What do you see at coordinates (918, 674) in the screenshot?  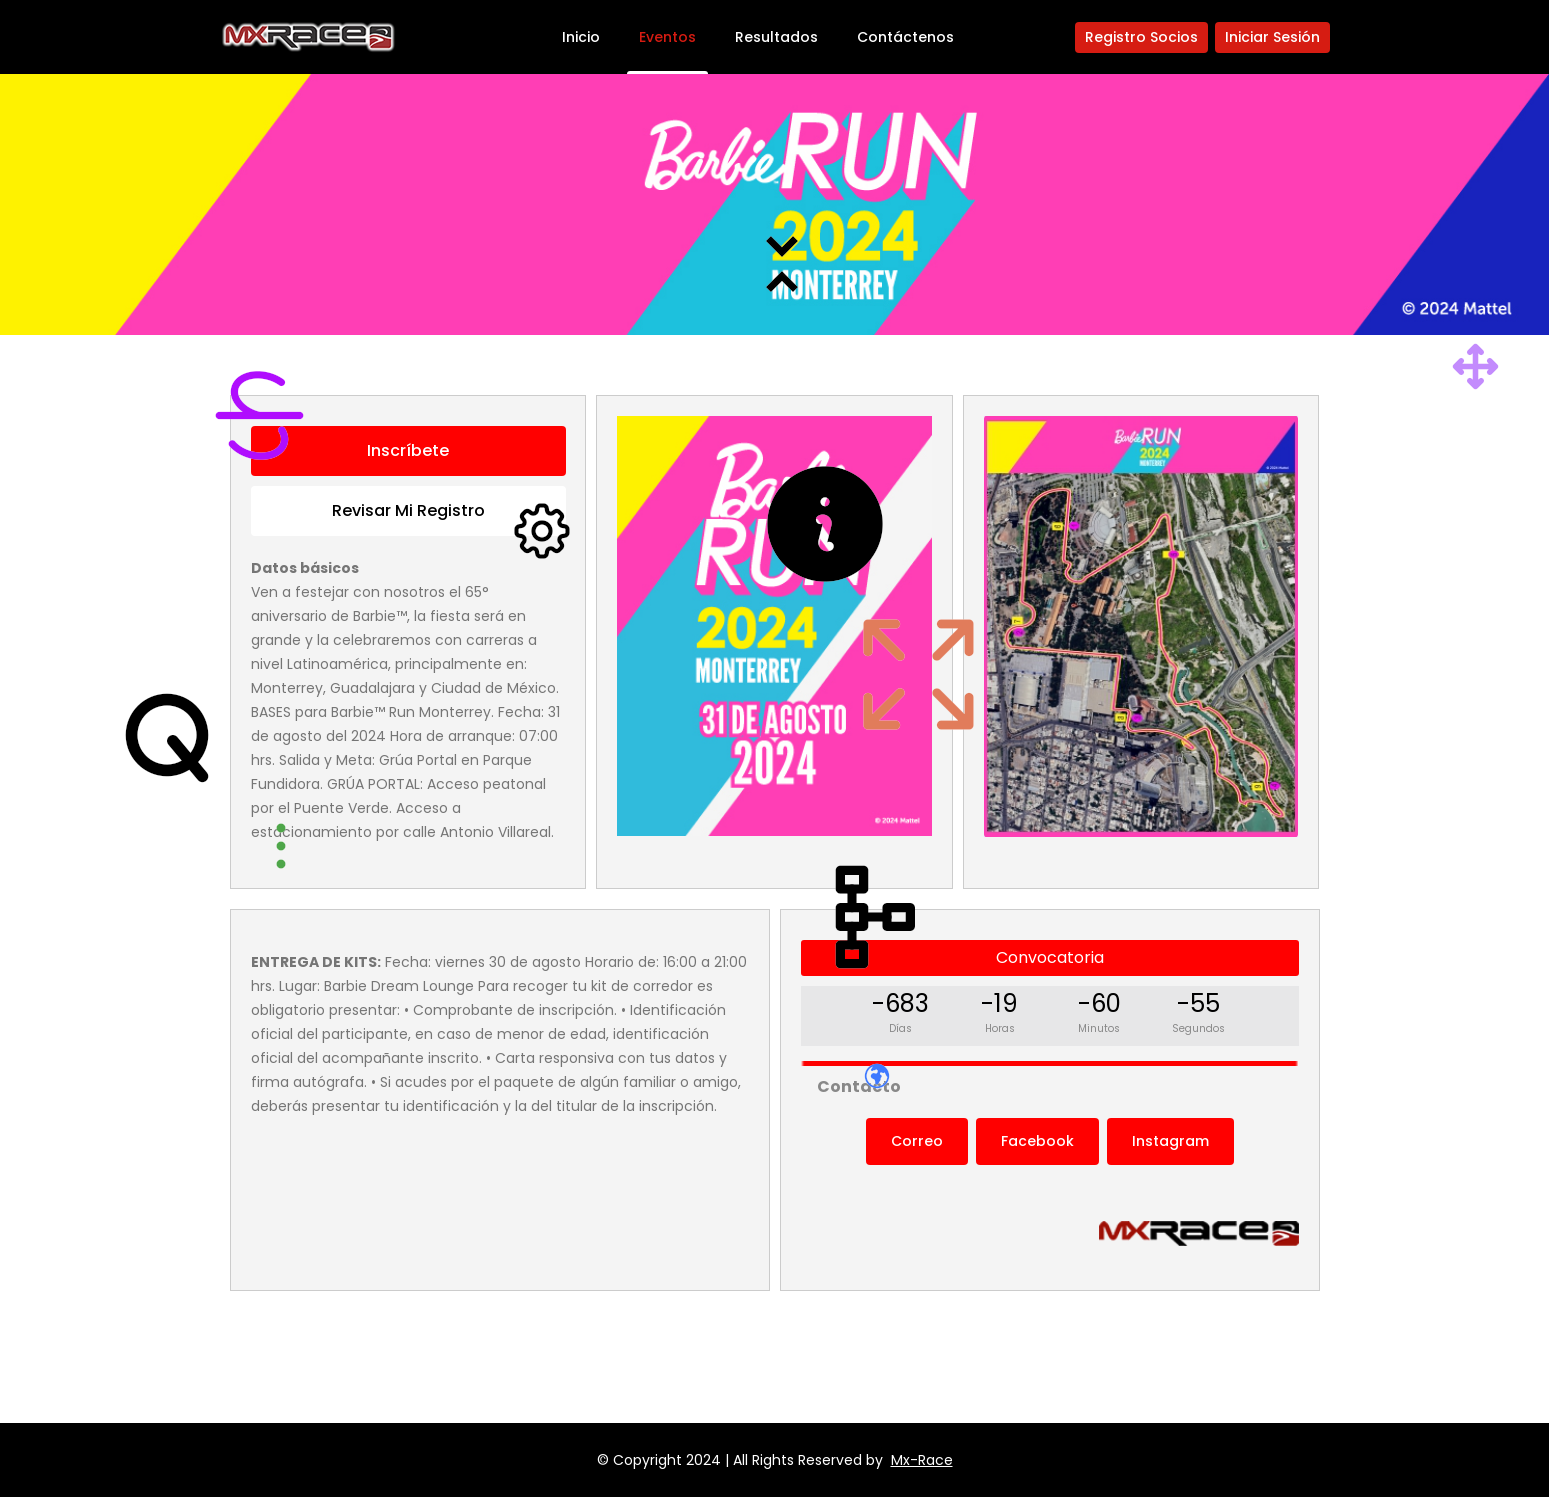 I see `expand to fullscreen mode` at bounding box center [918, 674].